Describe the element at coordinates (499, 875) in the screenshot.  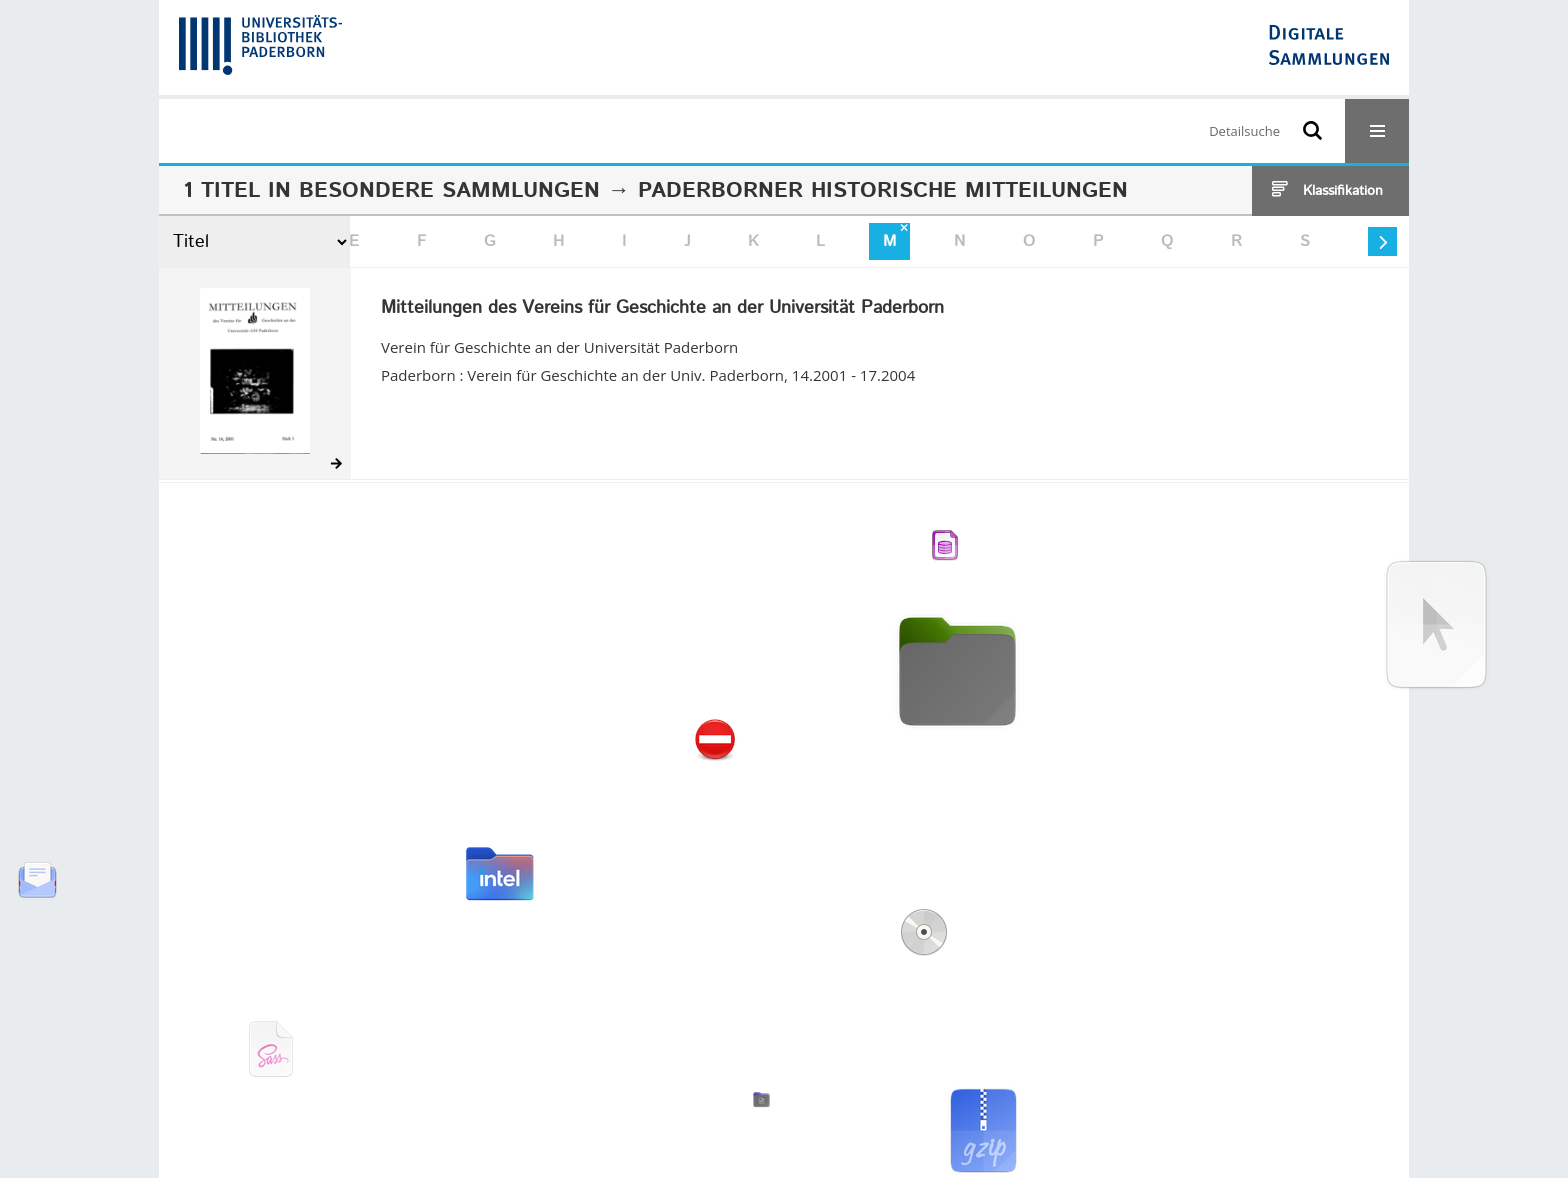
I see `folder containing intel-related files or software` at that location.